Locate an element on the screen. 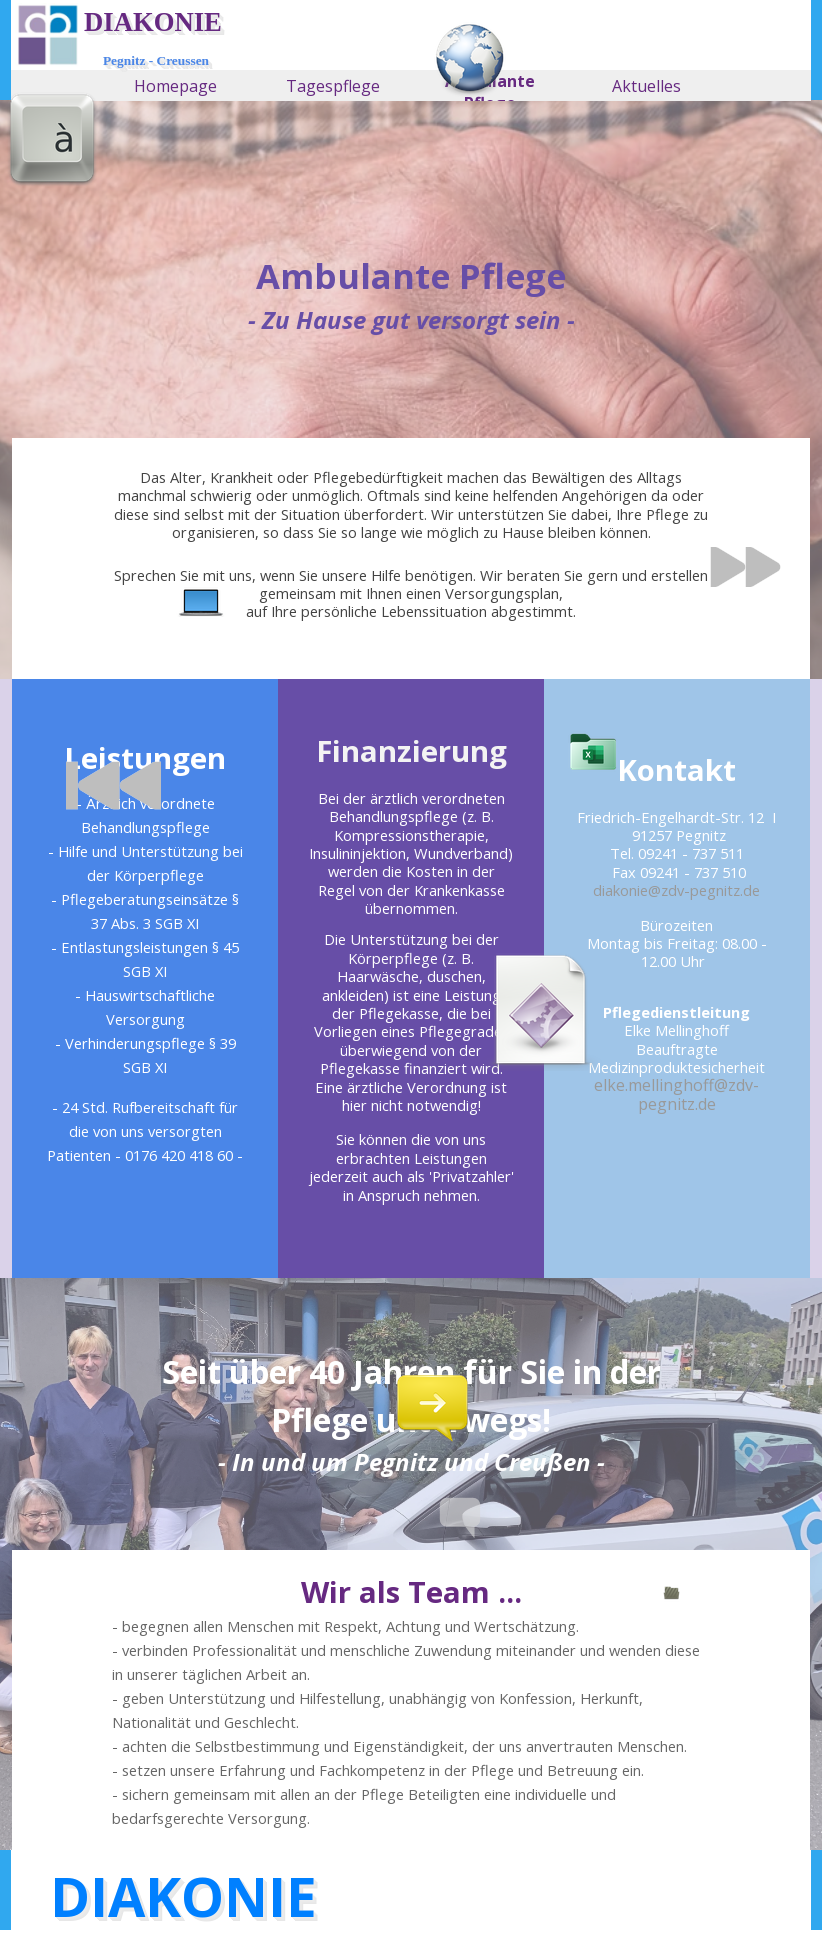  open folder containing Excel spreadsheets is located at coordinates (593, 753).